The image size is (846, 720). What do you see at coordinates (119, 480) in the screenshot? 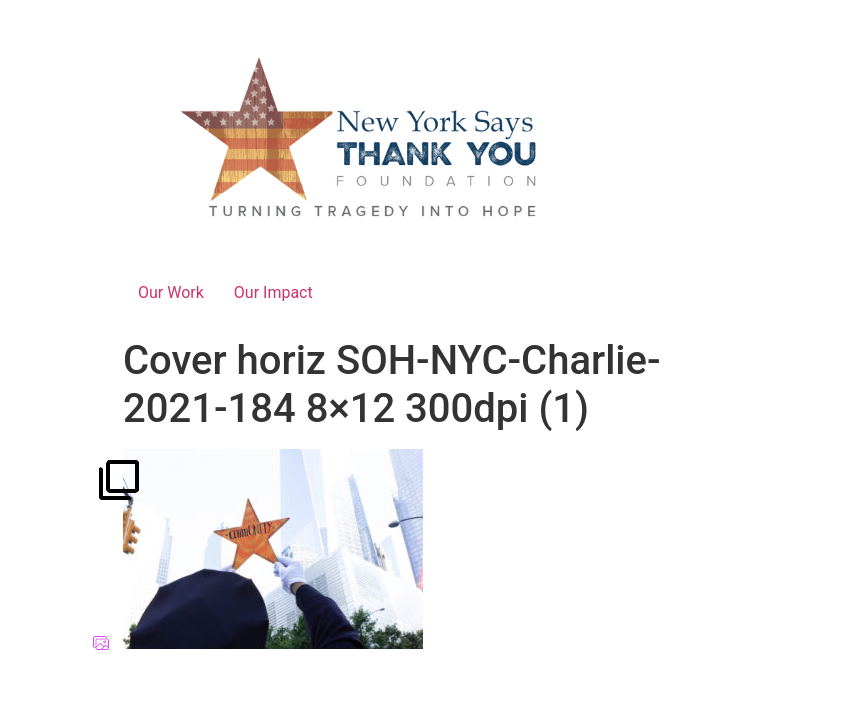
I see `view multiple layers or stacked items` at bounding box center [119, 480].